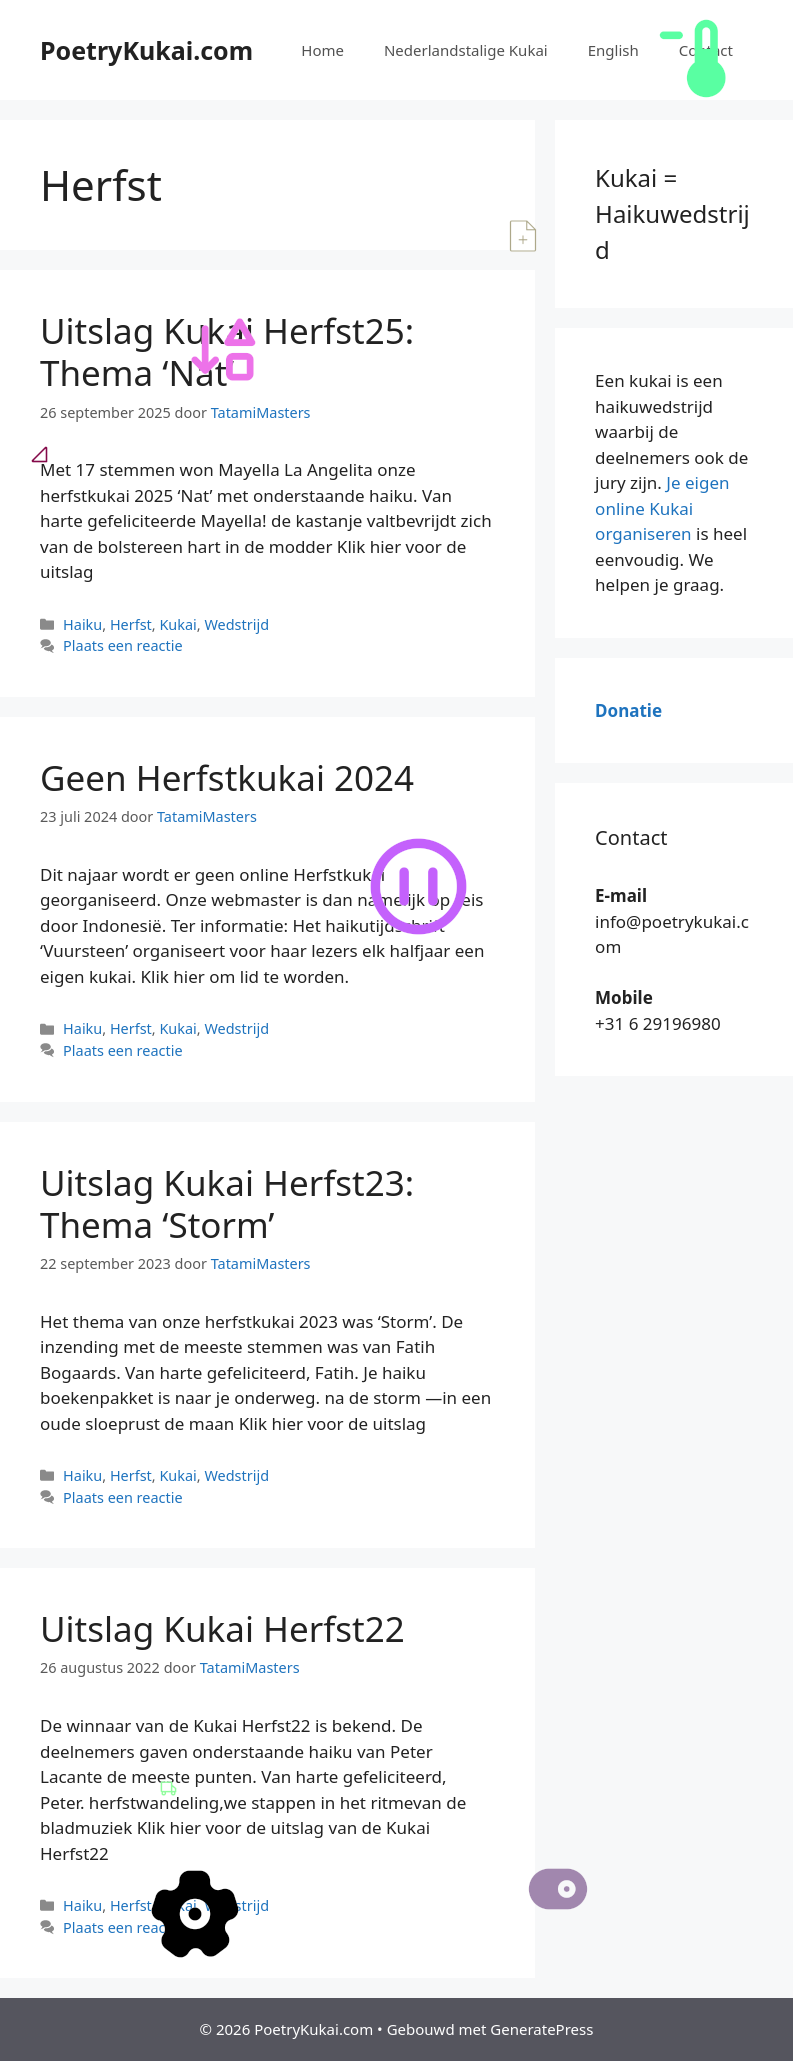 The image size is (793, 2061). Describe the element at coordinates (523, 236) in the screenshot. I see `create a new file` at that location.